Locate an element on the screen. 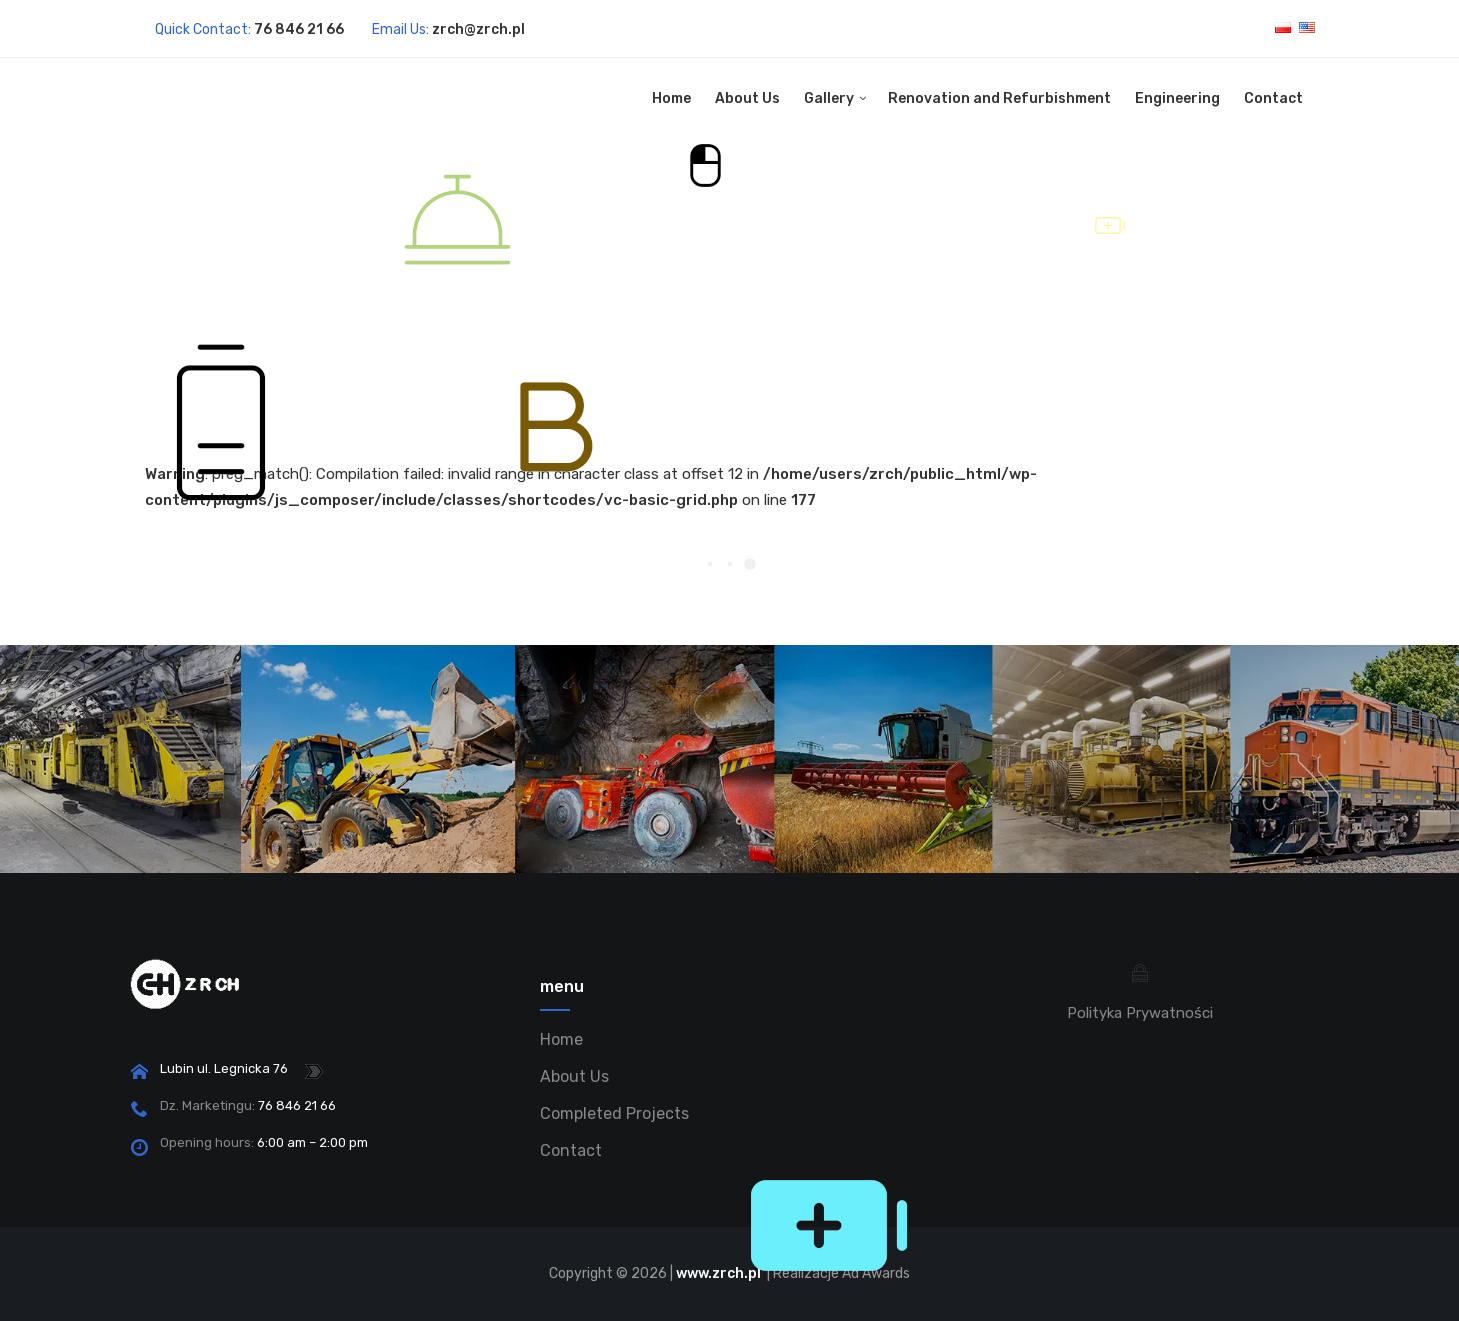  mark as important or priority is located at coordinates (313, 1071).